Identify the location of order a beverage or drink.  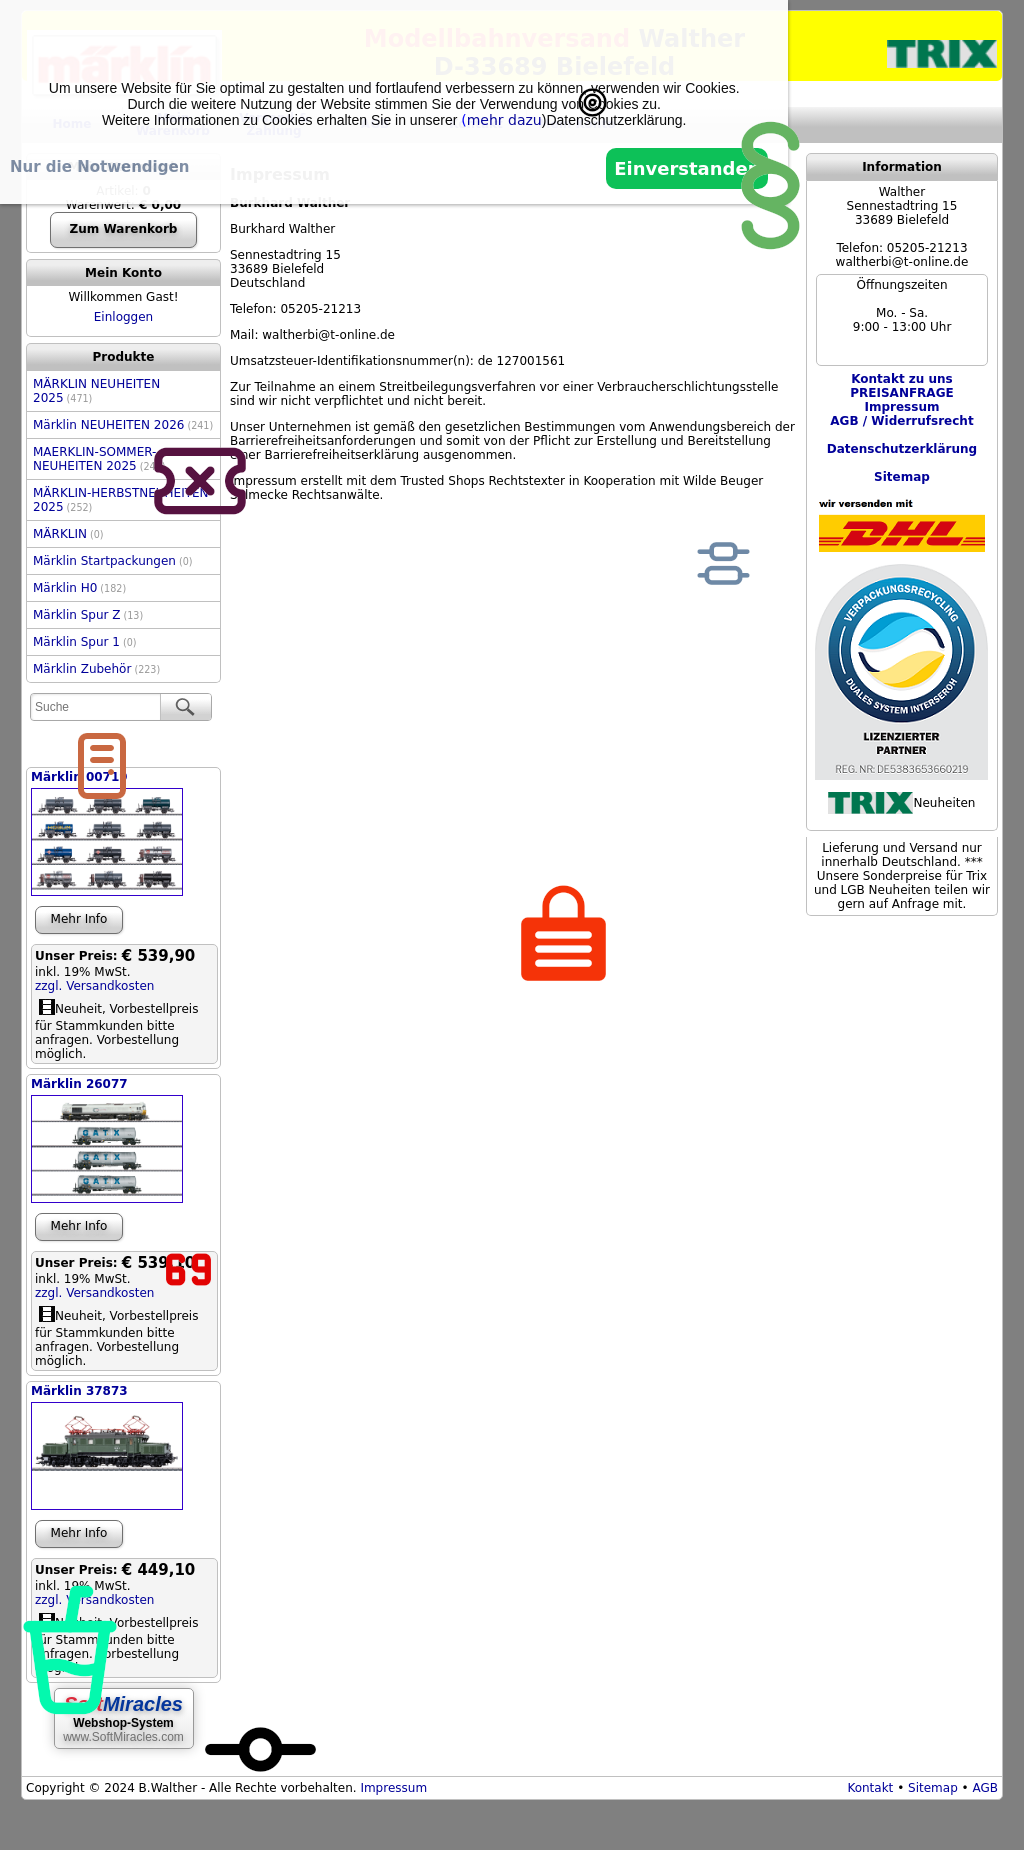
(70, 1650).